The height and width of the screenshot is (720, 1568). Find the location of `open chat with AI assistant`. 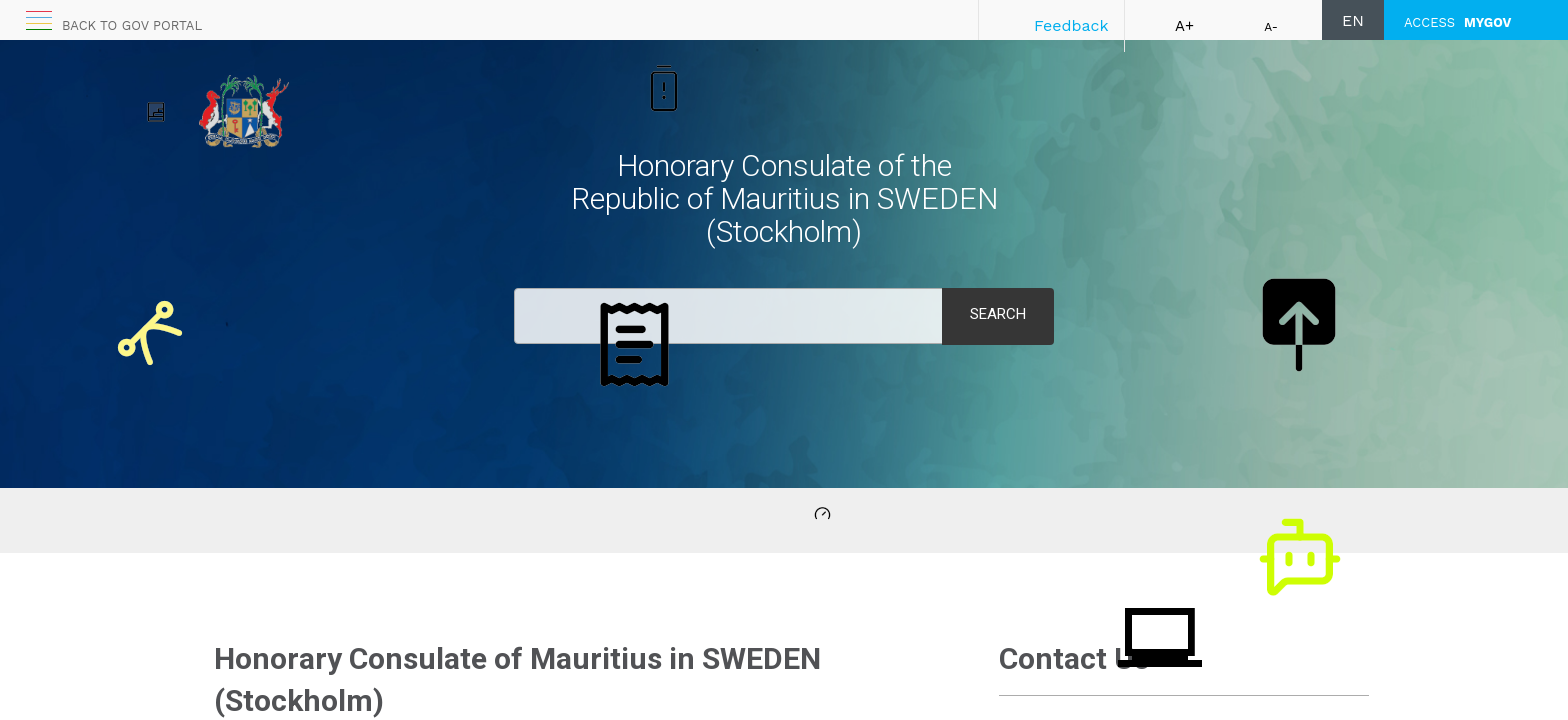

open chat with AI assistant is located at coordinates (1300, 559).